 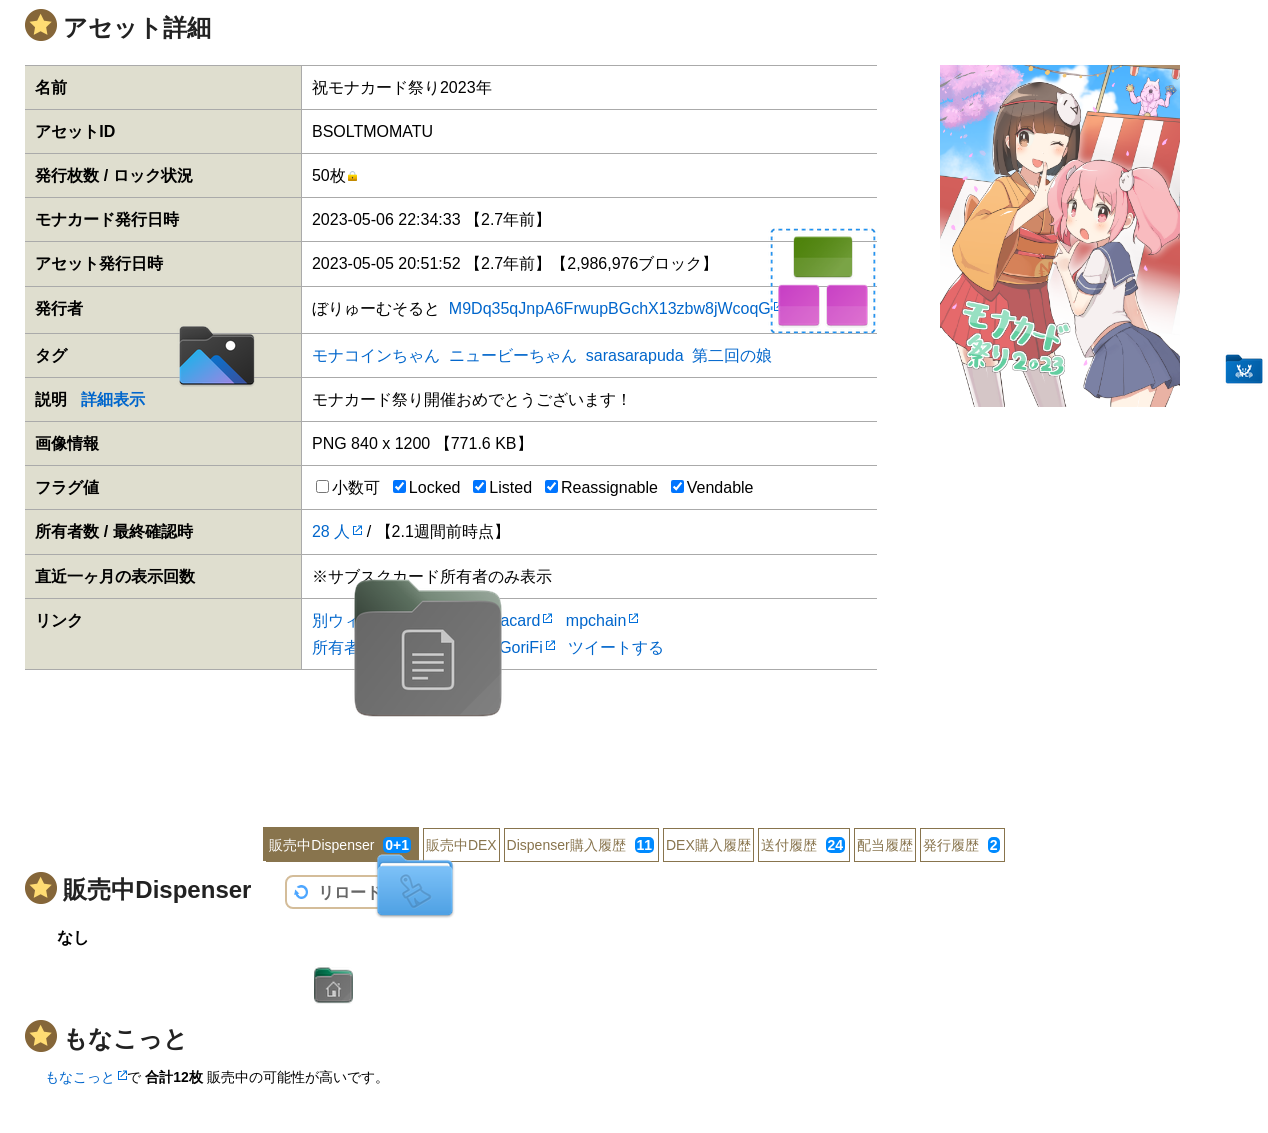 I want to click on select all items in the current view, so click(x=823, y=281).